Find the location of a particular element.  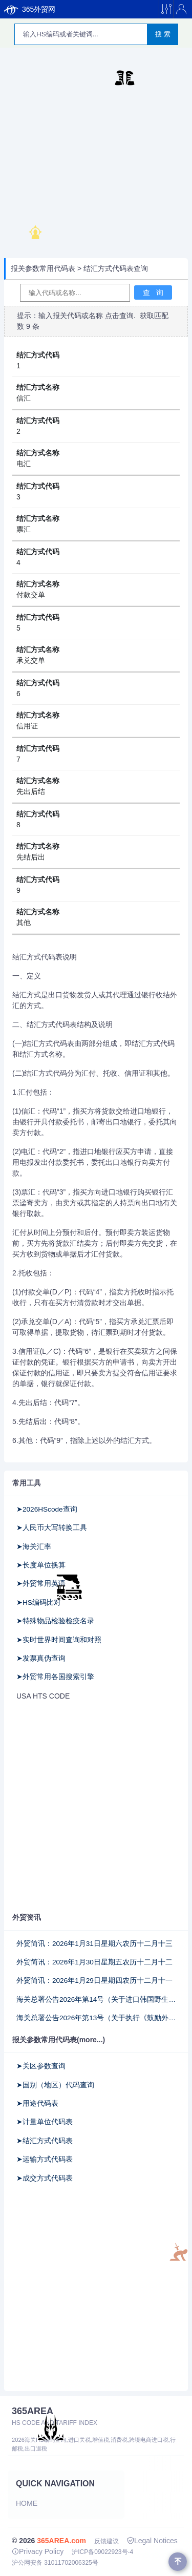

equip steel-toe boots to your character is located at coordinates (124, 77).